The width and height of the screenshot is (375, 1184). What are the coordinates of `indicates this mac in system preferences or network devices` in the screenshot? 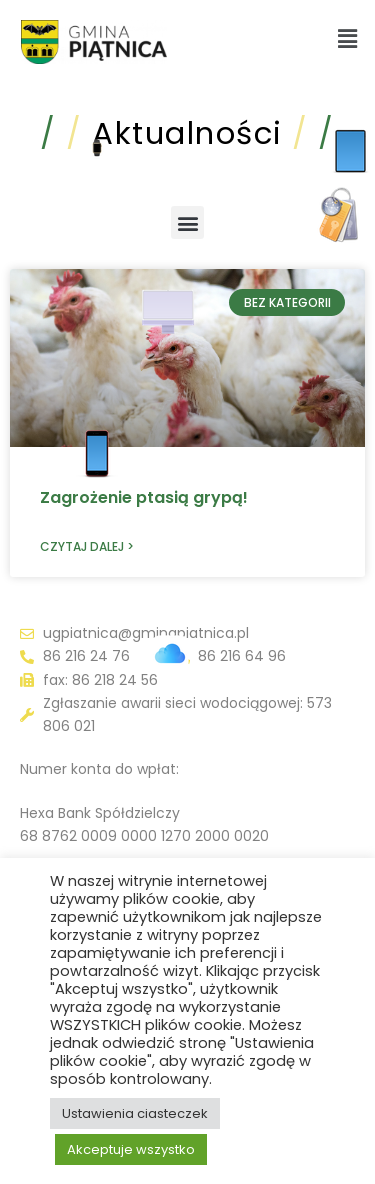 It's located at (168, 311).